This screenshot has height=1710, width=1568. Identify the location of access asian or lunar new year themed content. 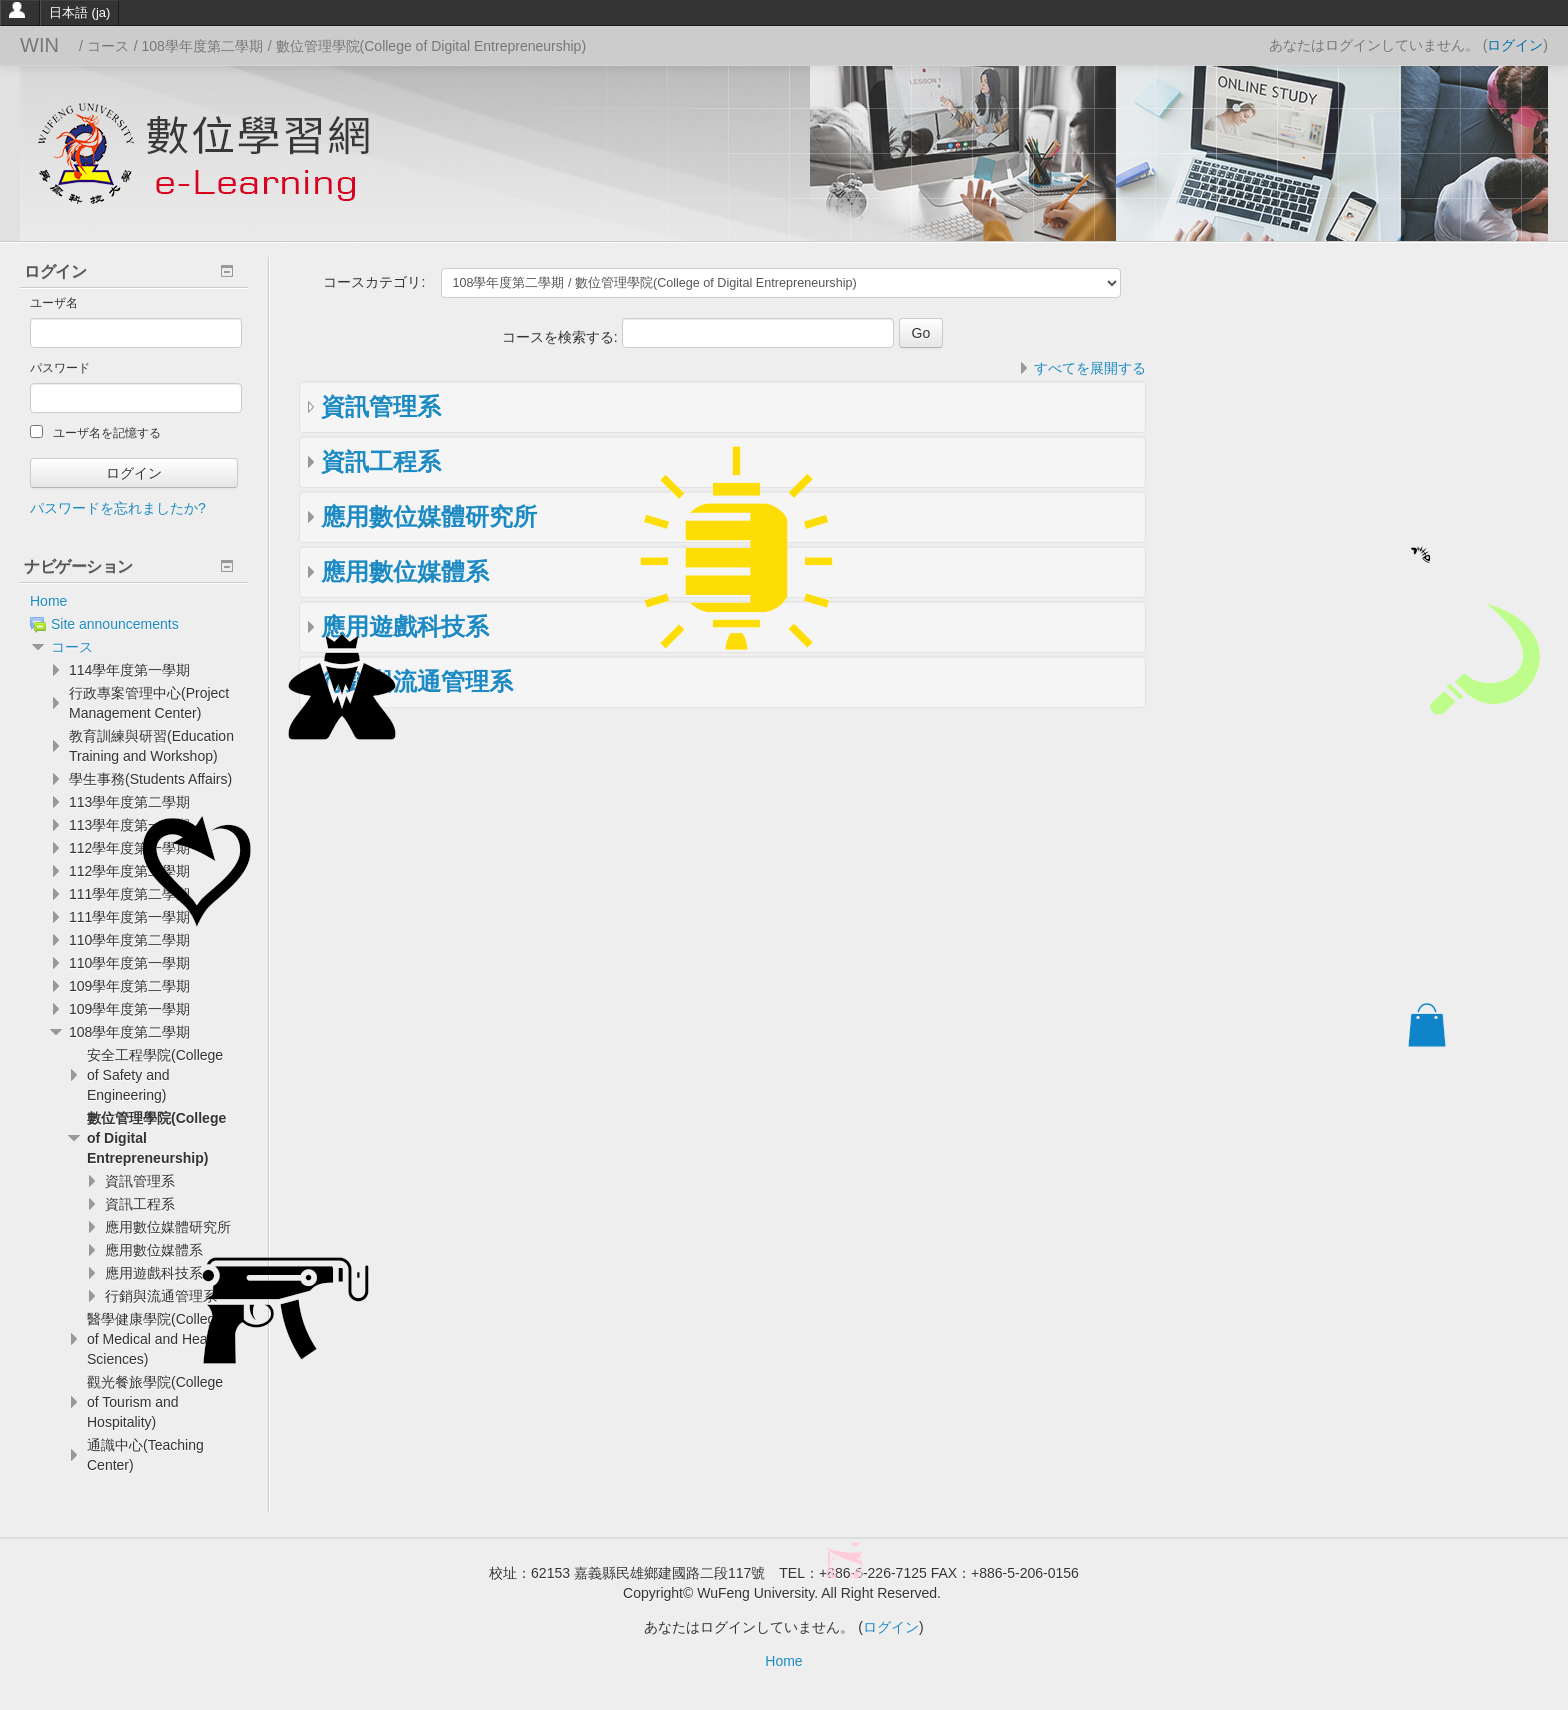
(736, 547).